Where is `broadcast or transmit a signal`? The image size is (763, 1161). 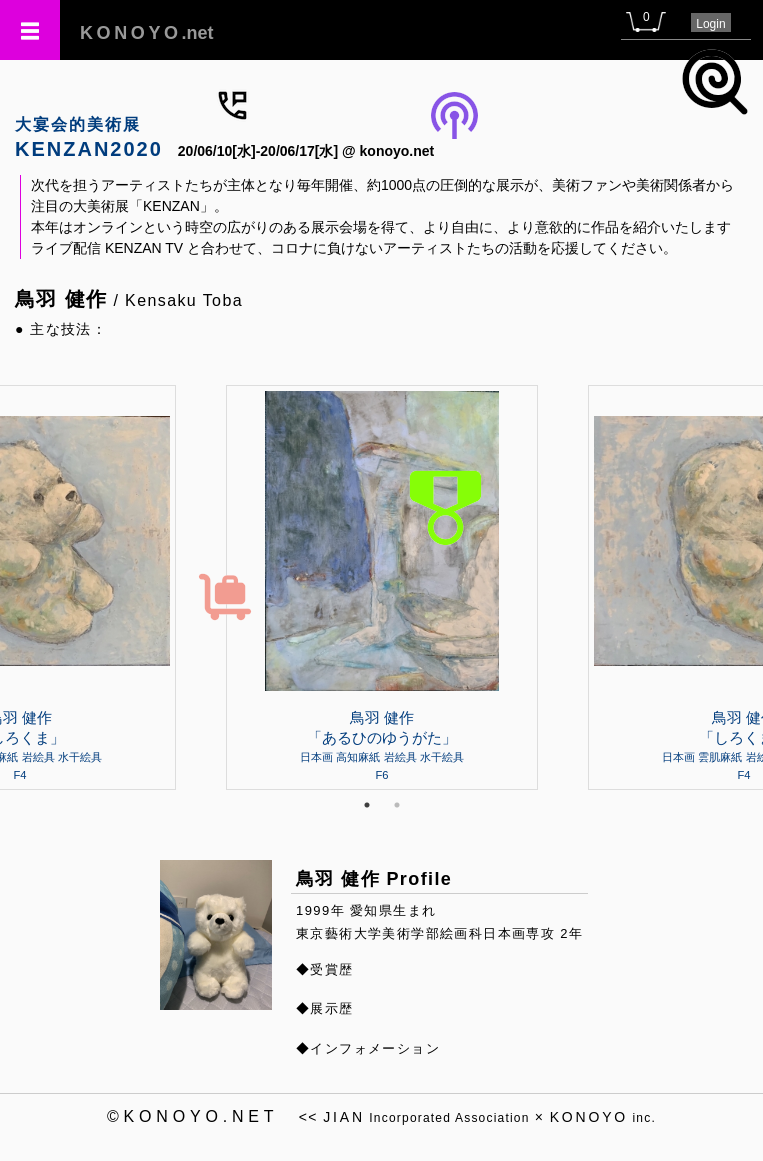
broadcast or transmit a signal is located at coordinates (454, 115).